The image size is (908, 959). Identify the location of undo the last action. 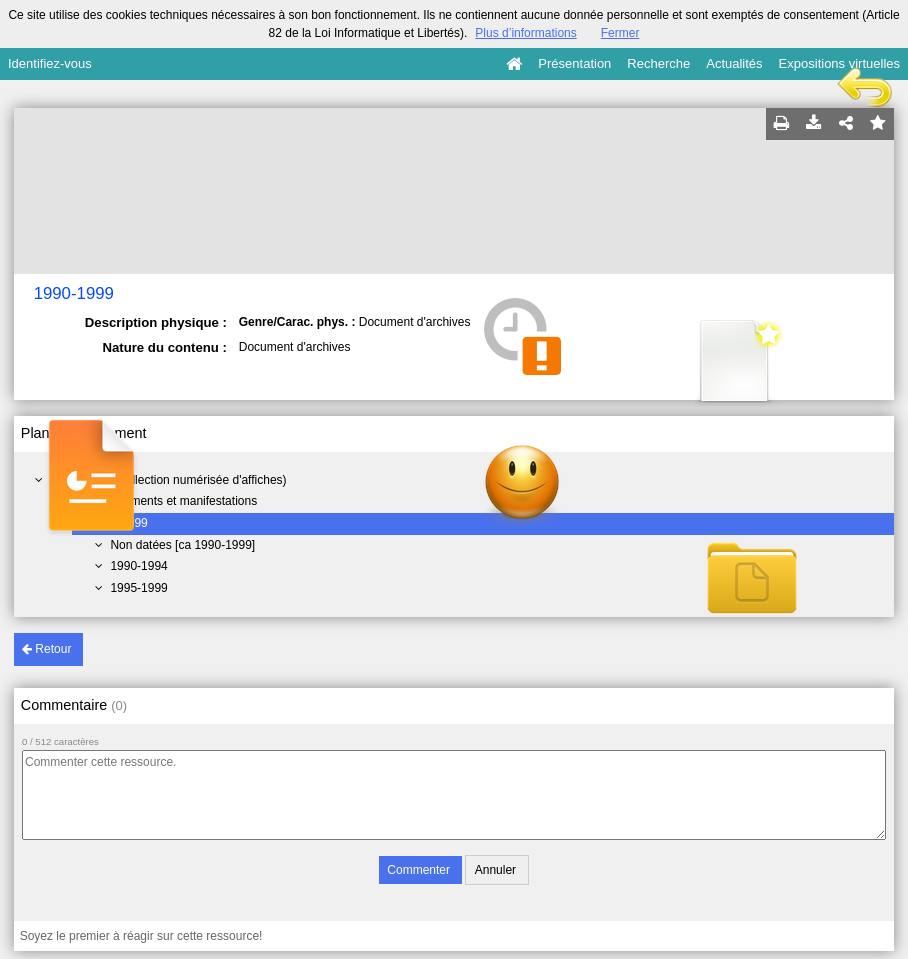
(864, 85).